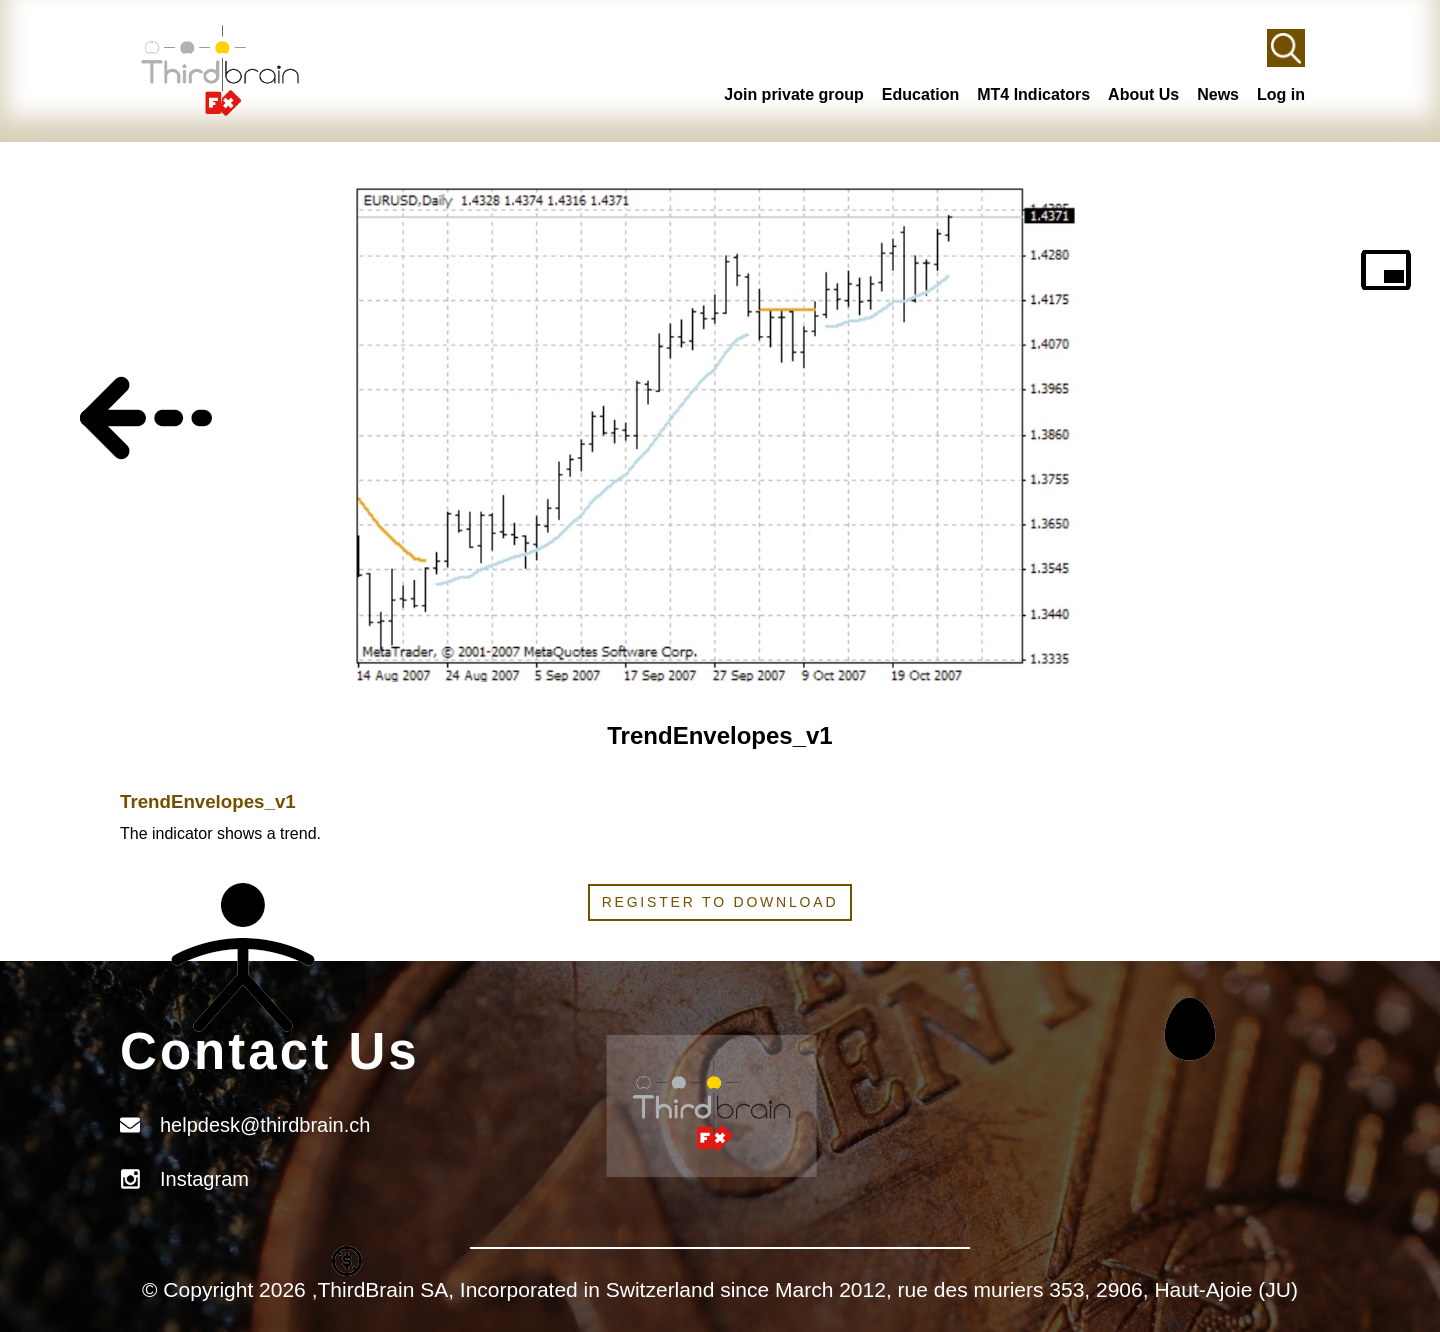  Describe the element at coordinates (1190, 1029) in the screenshot. I see `indicates egg or egg-containing ingredient` at that location.